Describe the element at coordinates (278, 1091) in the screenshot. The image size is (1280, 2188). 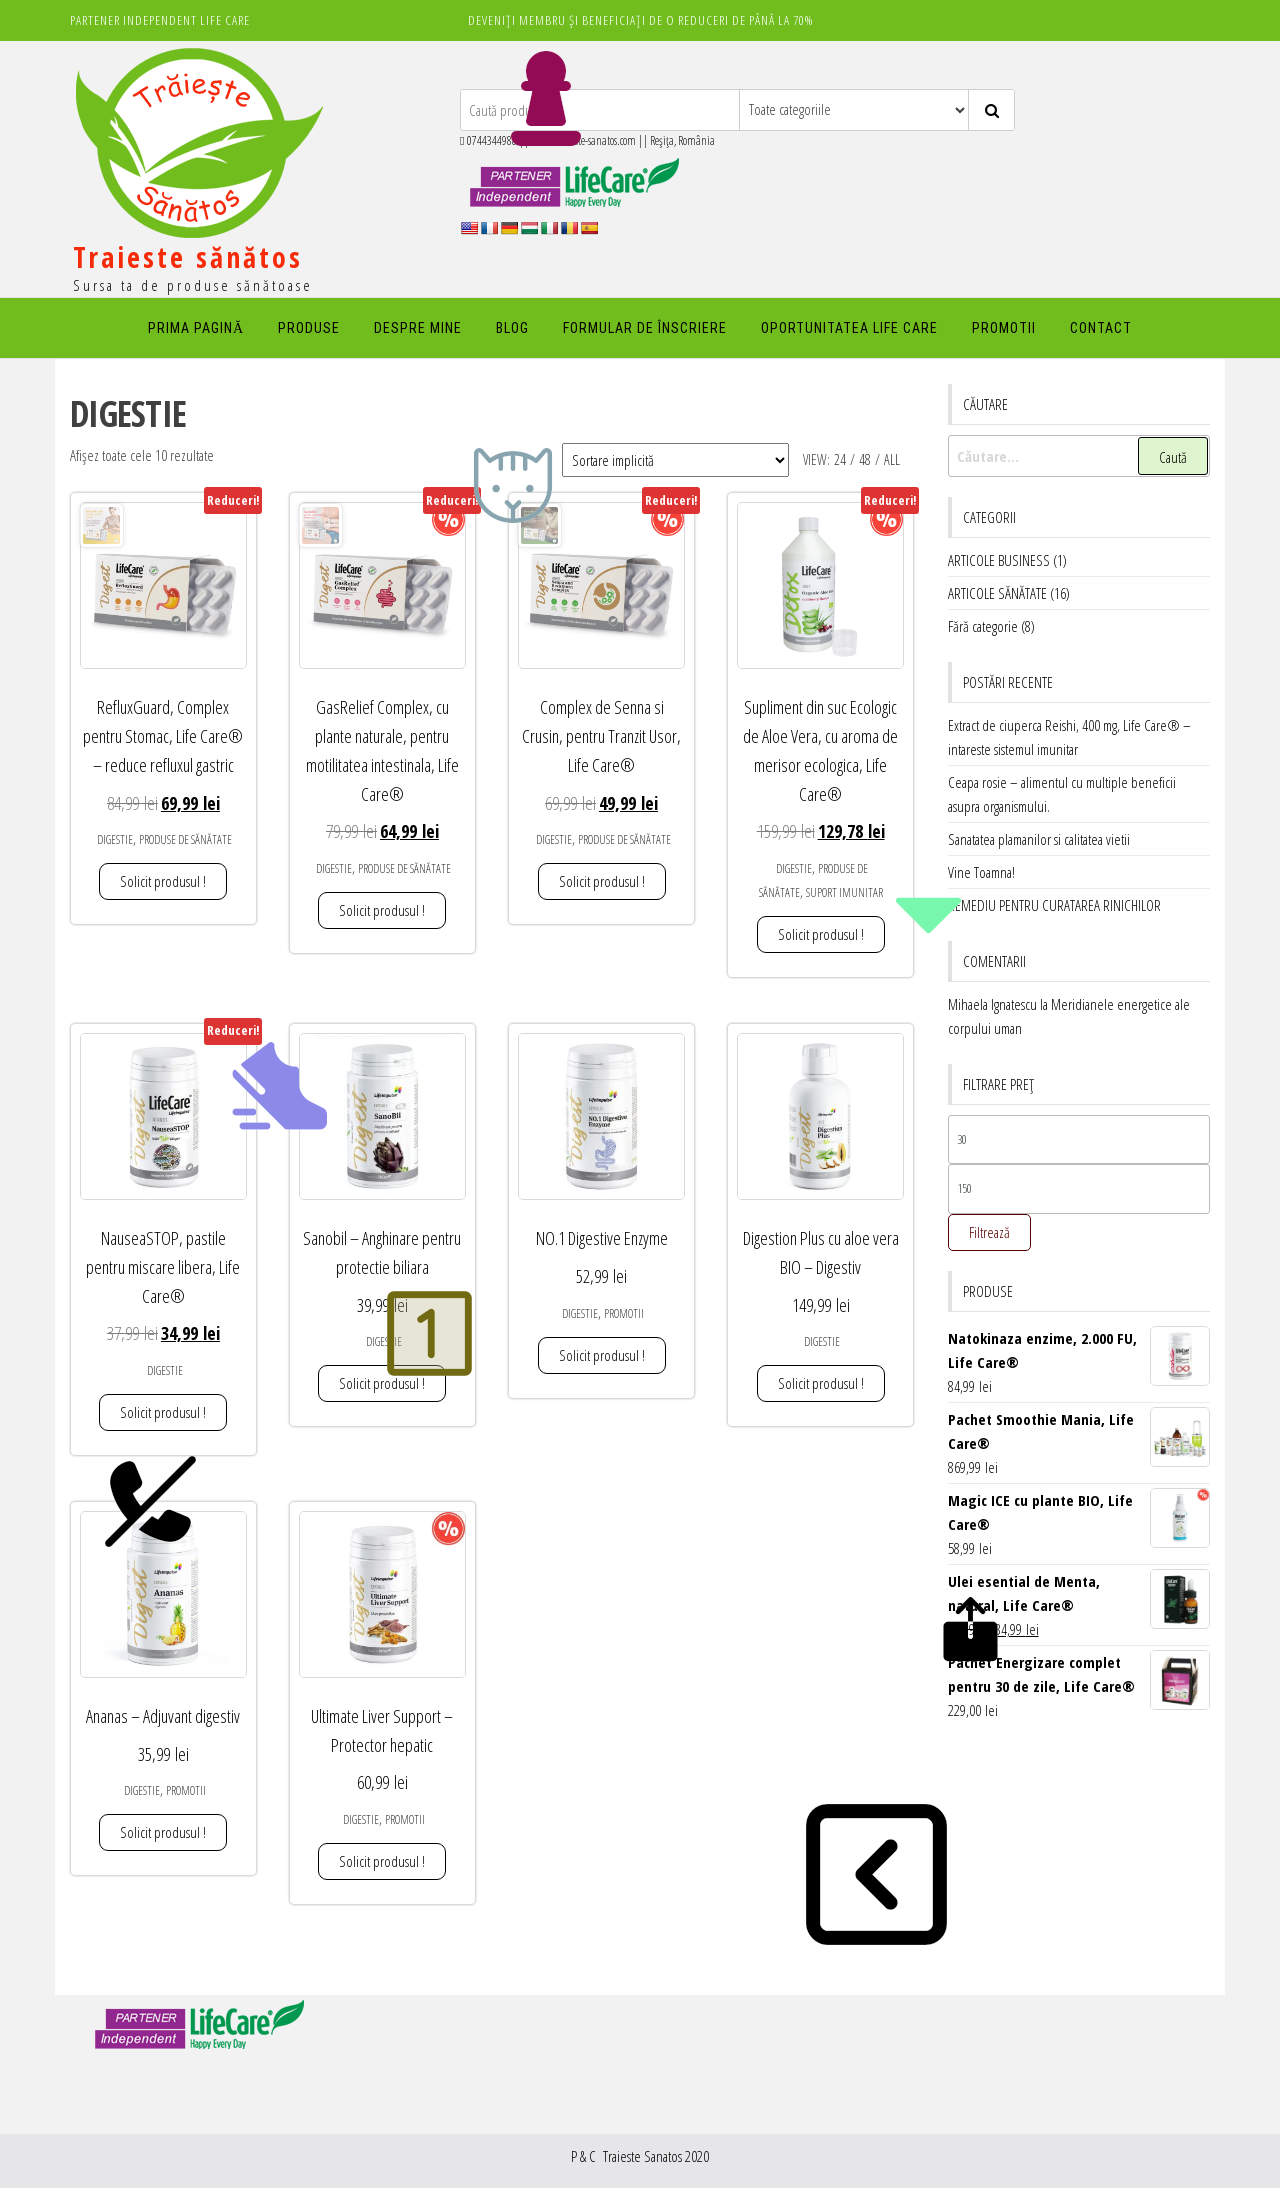
I see `track your running or walking activity` at that location.